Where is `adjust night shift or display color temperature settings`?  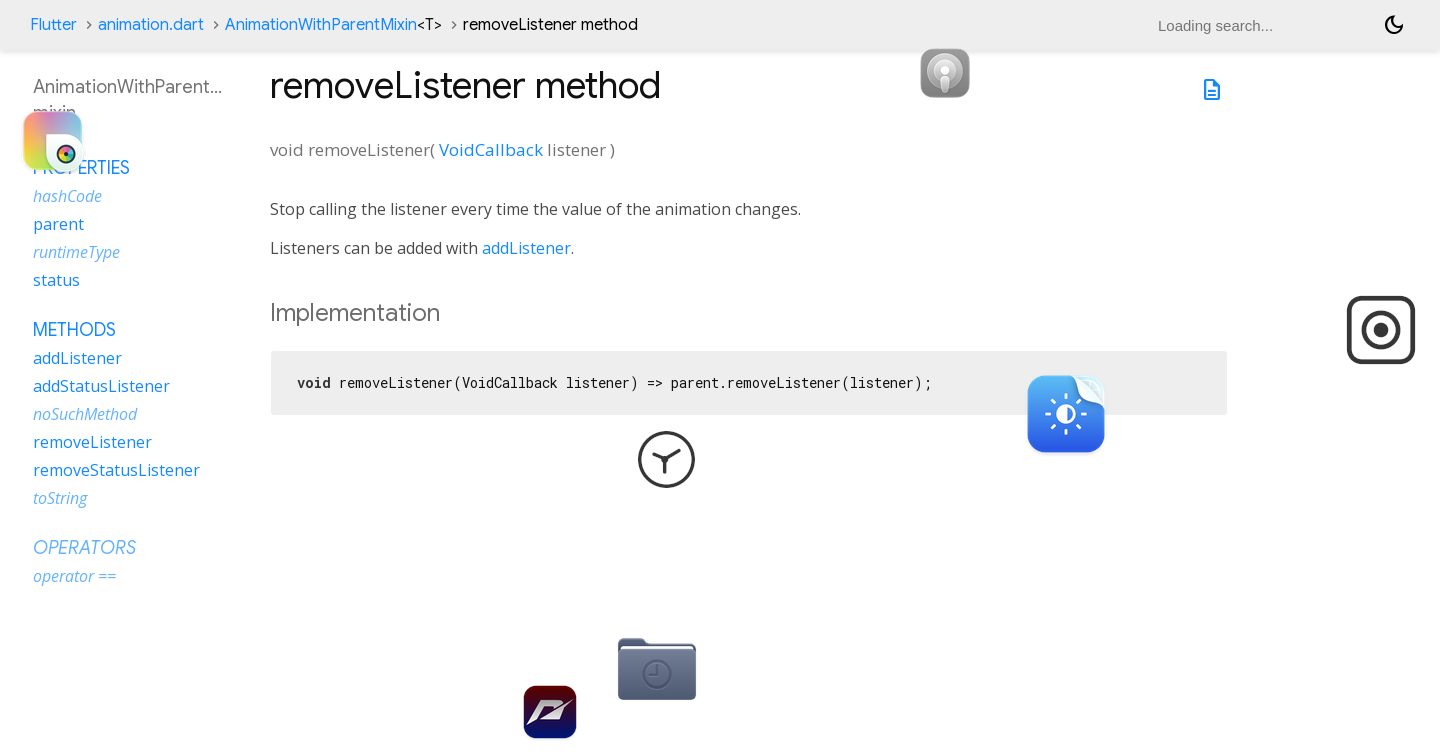
adjust night shift or display color temperature settings is located at coordinates (1066, 414).